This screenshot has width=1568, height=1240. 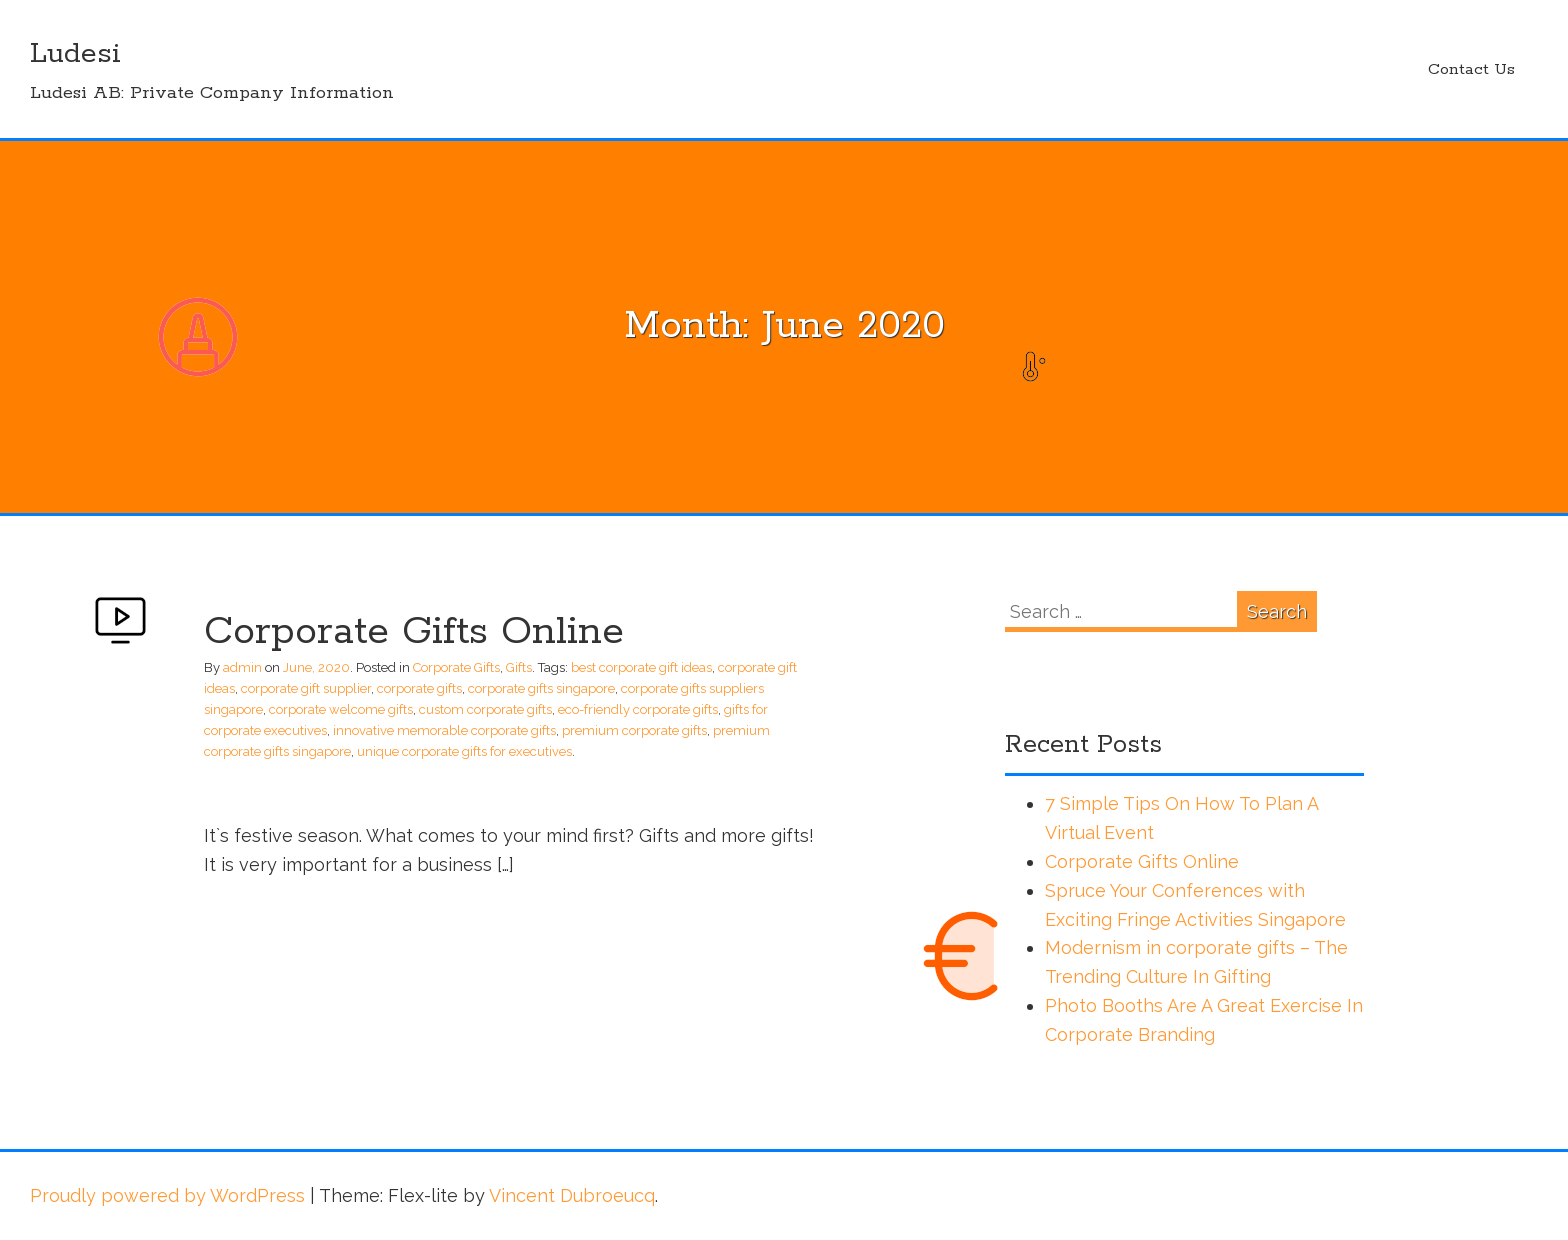 I want to click on view current temperature, so click(x=1031, y=366).